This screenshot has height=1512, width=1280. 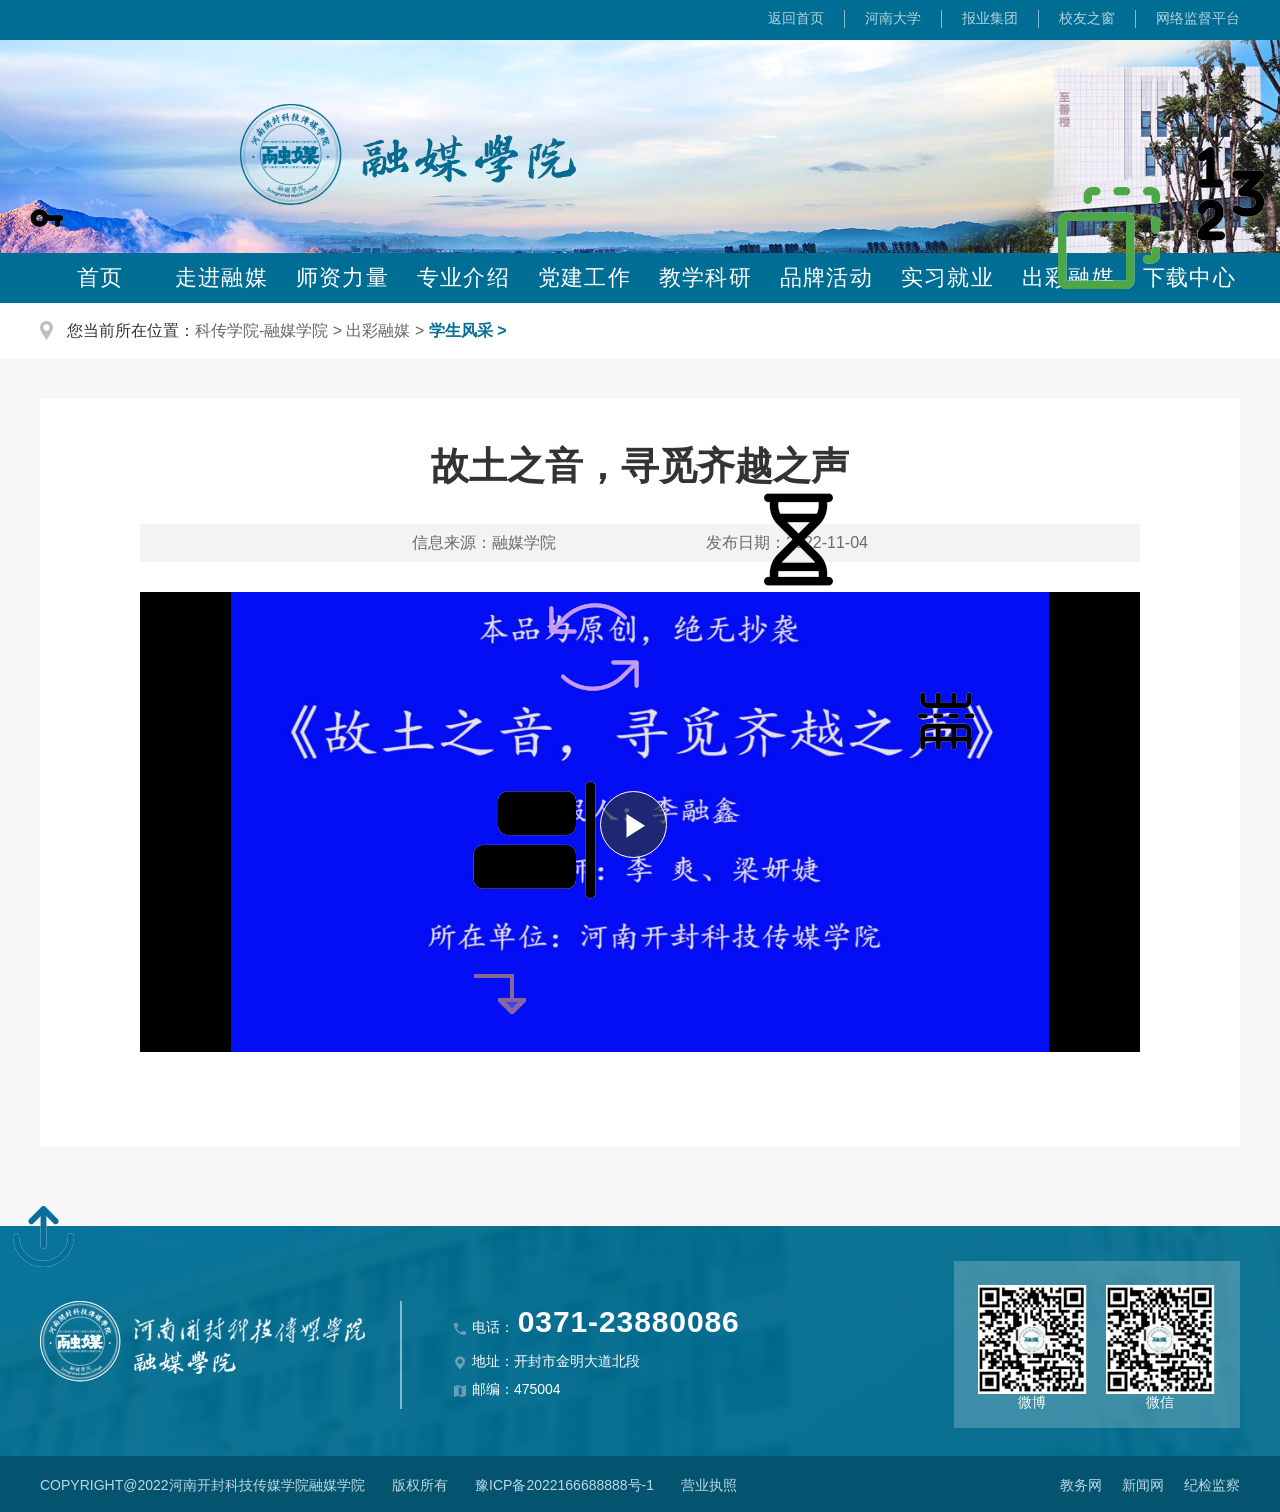 I want to click on refresh or reload content, so click(x=594, y=647).